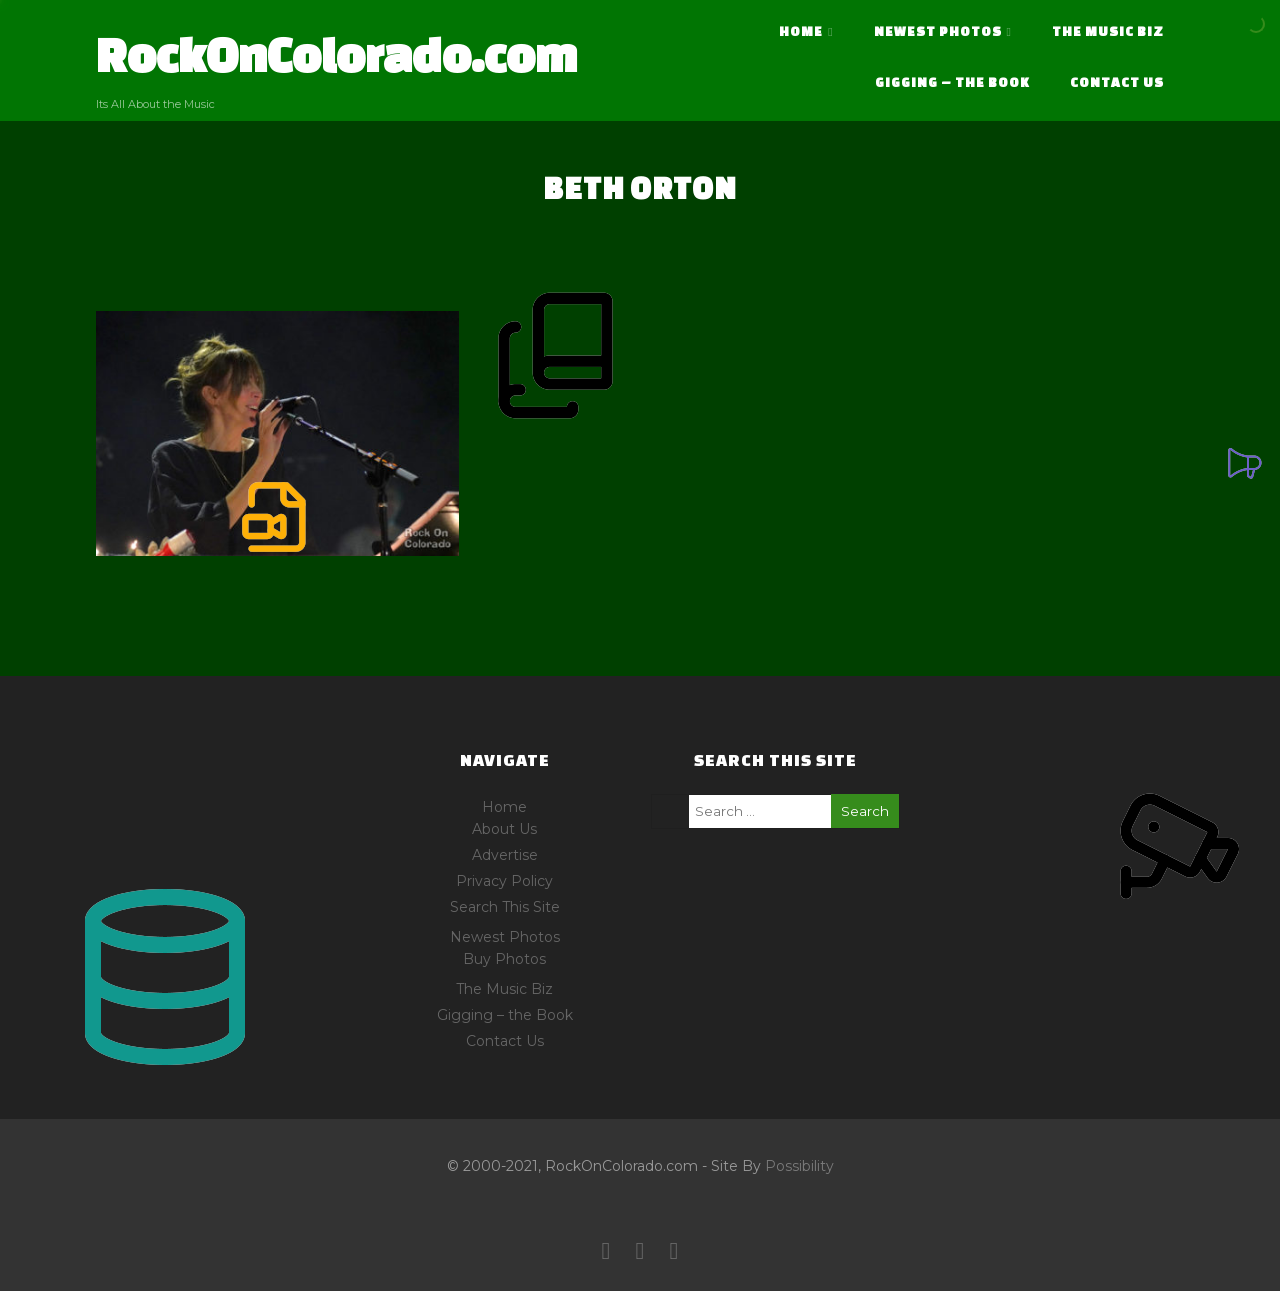 The image size is (1280, 1291). Describe the element at coordinates (1181, 843) in the screenshot. I see `access security camera feed` at that location.